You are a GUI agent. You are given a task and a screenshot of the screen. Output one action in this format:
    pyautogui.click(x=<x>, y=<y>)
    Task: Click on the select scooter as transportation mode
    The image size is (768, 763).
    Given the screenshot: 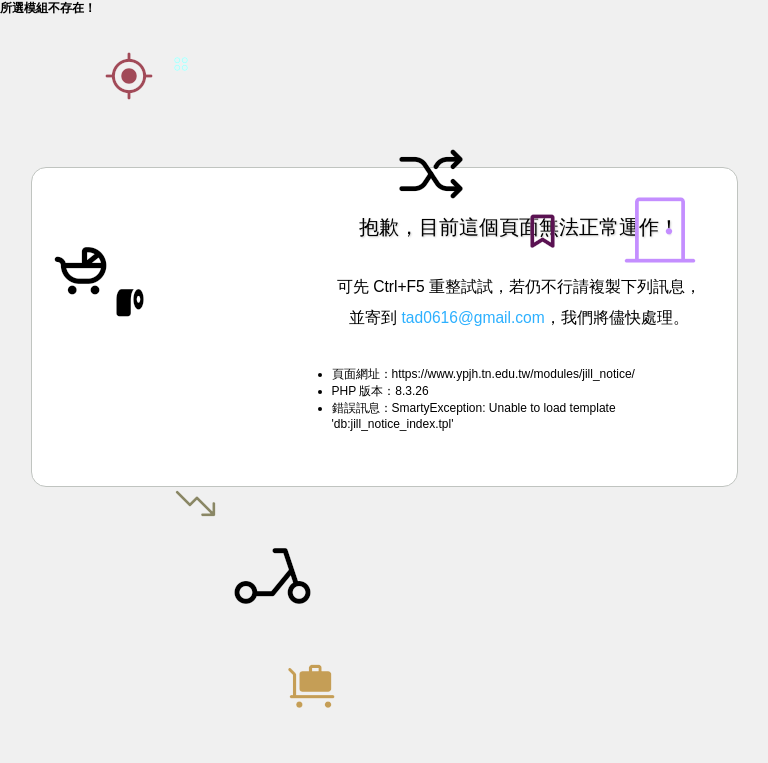 What is the action you would take?
    pyautogui.click(x=272, y=578)
    